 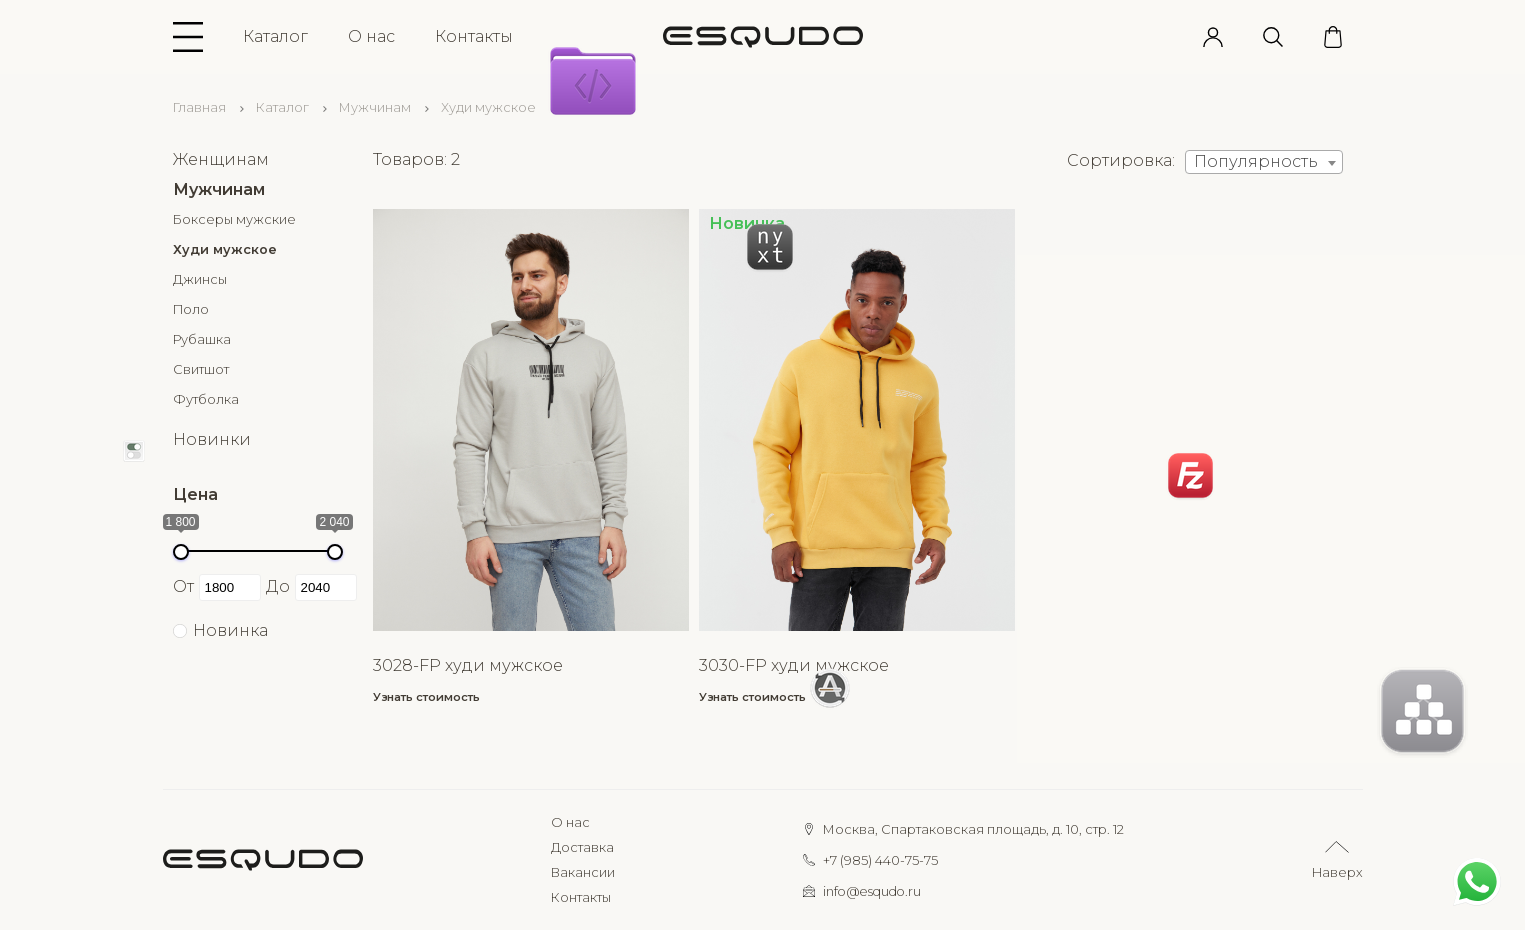 What do you see at coordinates (1422, 712) in the screenshot?
I see `view connected devices hierarchy` at bounding box center [1422, 712].